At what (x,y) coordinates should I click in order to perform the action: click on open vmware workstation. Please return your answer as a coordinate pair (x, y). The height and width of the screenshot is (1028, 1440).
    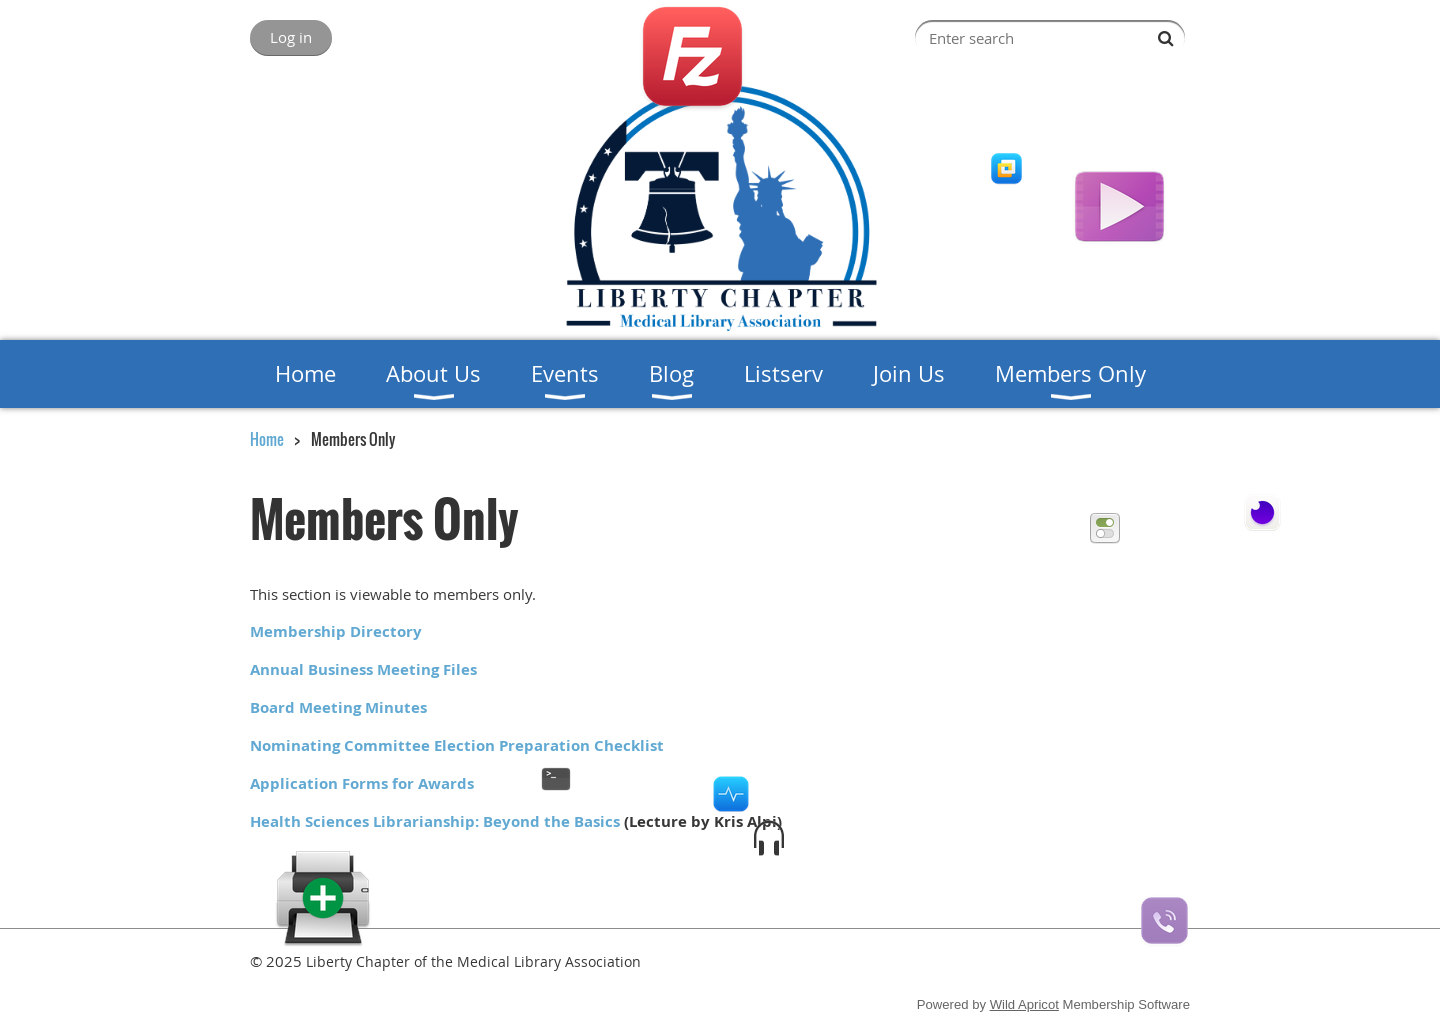
    Looking at the image, I should click on (1006, 168).